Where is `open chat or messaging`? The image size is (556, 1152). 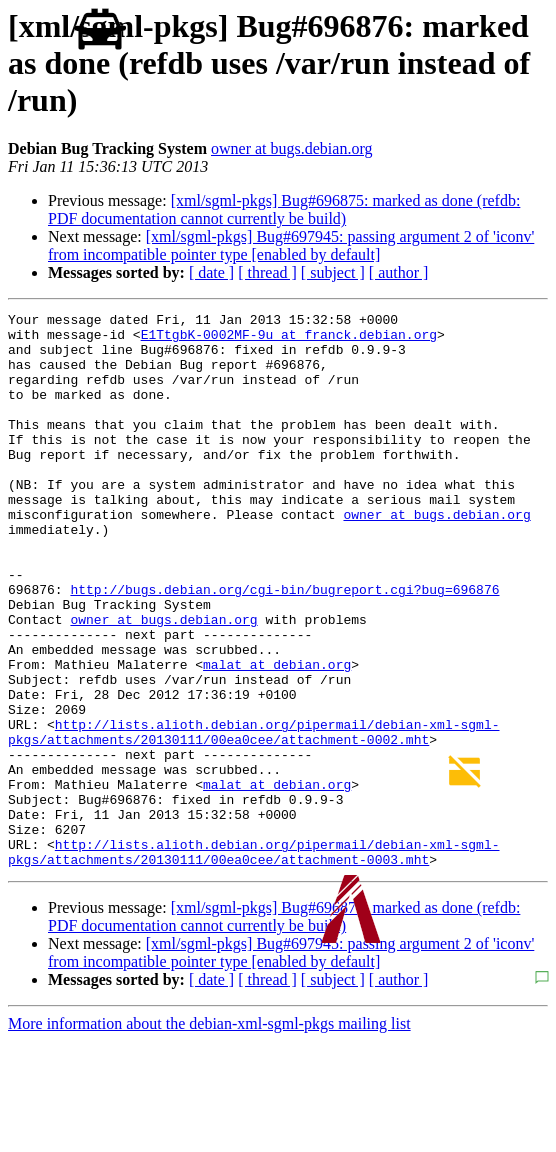 open chat or messaging is located at coordinates (542, 977).